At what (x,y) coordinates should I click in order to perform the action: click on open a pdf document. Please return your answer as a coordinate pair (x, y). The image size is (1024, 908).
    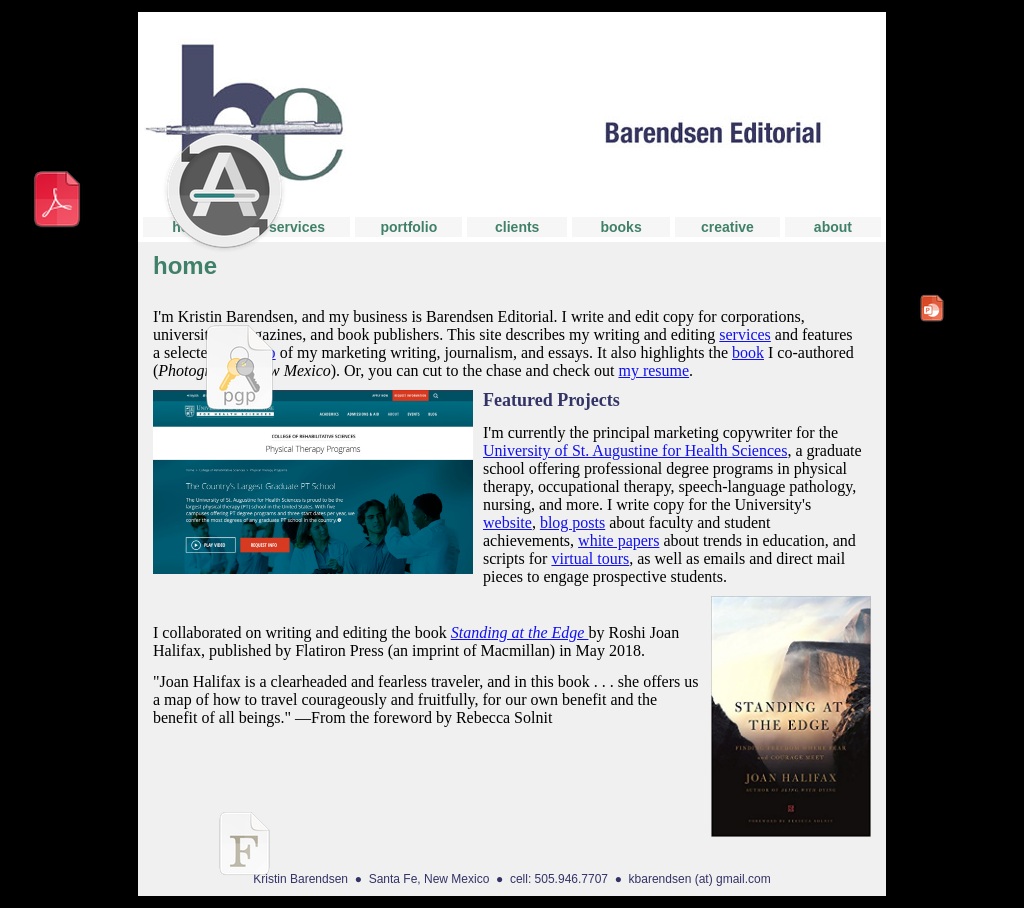
    Looking at the image, I should click on (57, 199).